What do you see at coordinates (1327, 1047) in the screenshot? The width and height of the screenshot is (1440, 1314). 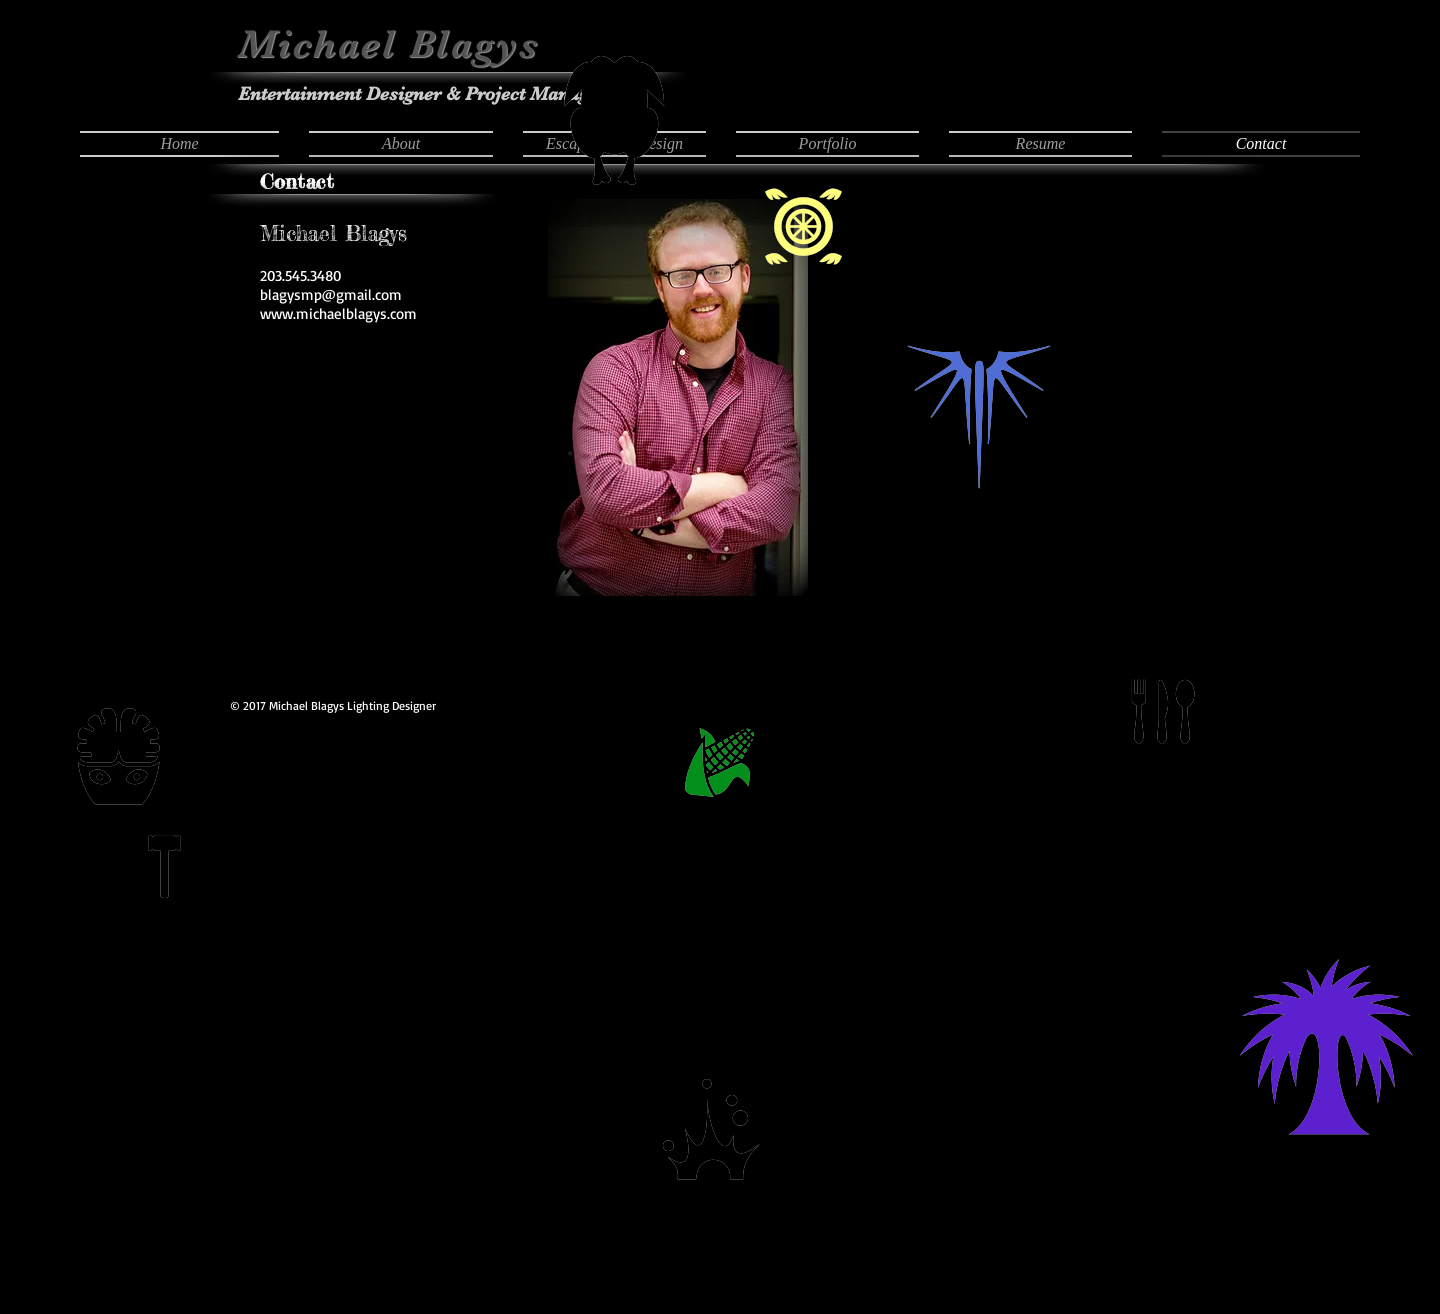 I see `indicates a fountain or water feature location` at bounding box center [1327, 1047].